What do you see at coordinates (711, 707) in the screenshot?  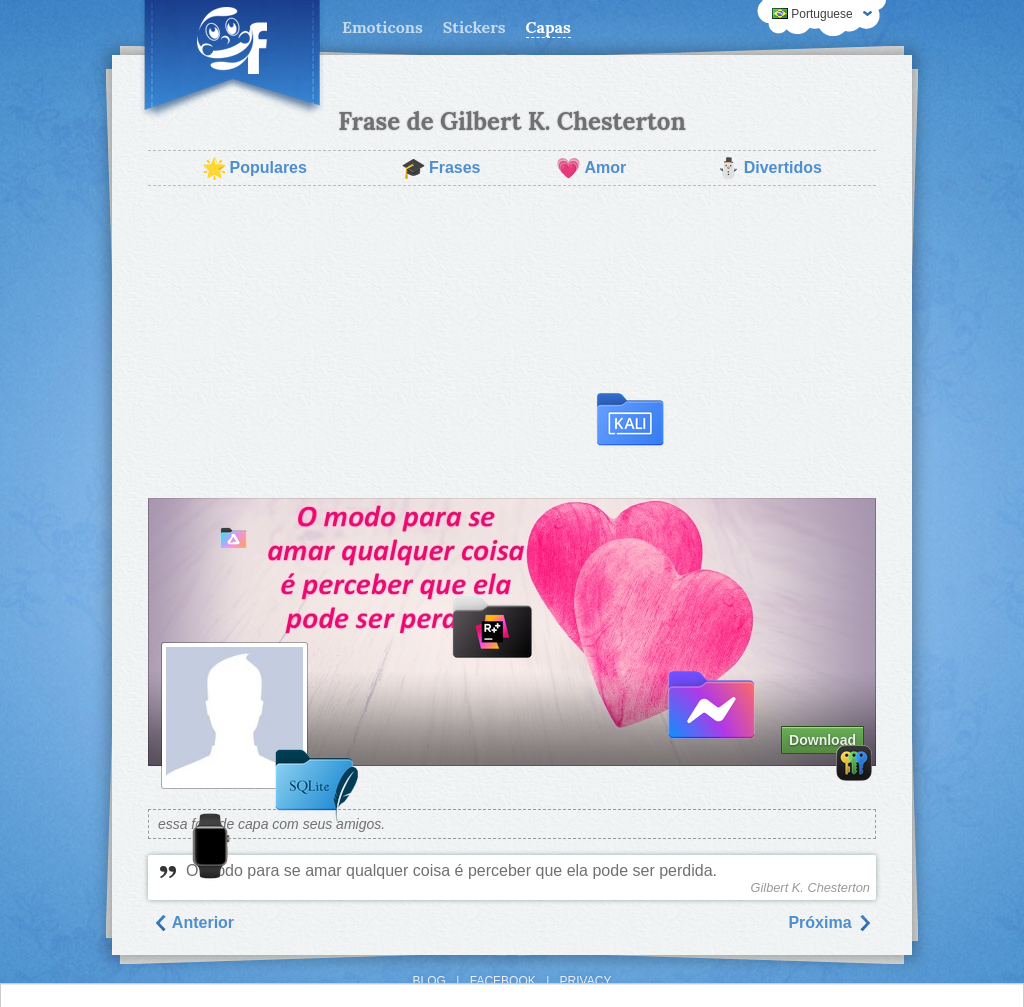 I see `open messenger downloads or files folder` at bounding box center [711, 707].